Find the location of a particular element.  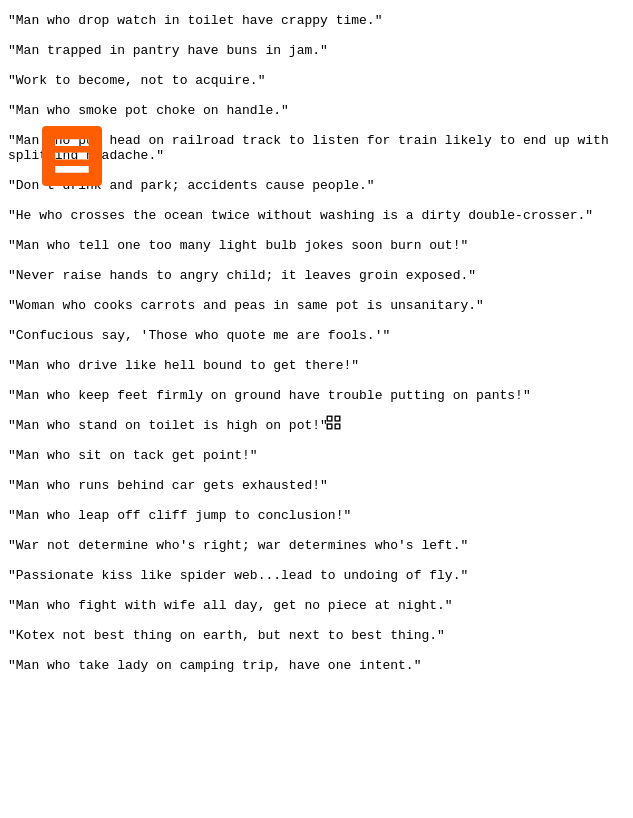

switch to horizontal layout view is located at coordinates (72, 156).